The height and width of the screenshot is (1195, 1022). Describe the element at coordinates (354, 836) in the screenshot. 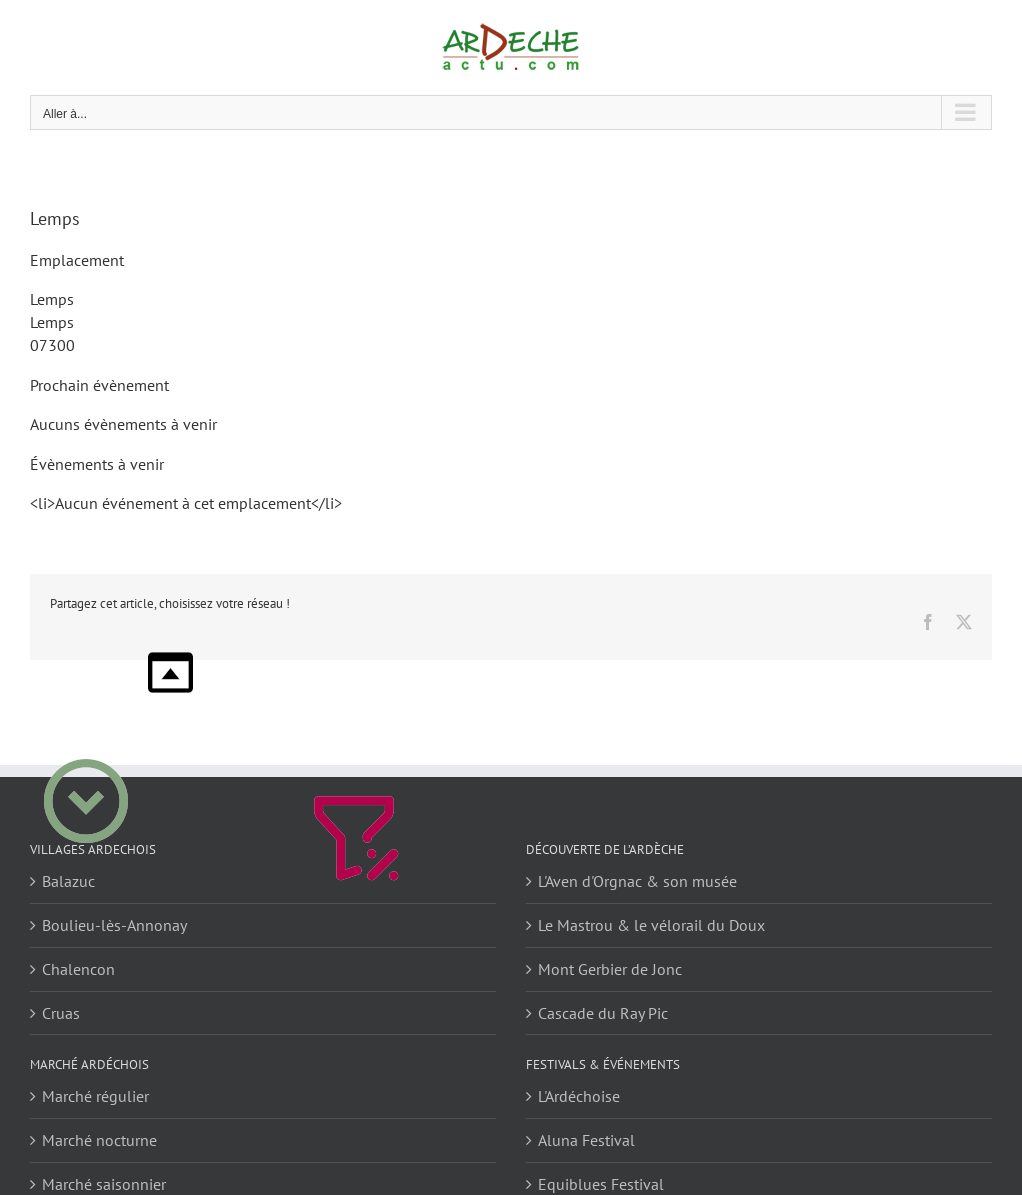

I see `filter results by discounted items` at that location.